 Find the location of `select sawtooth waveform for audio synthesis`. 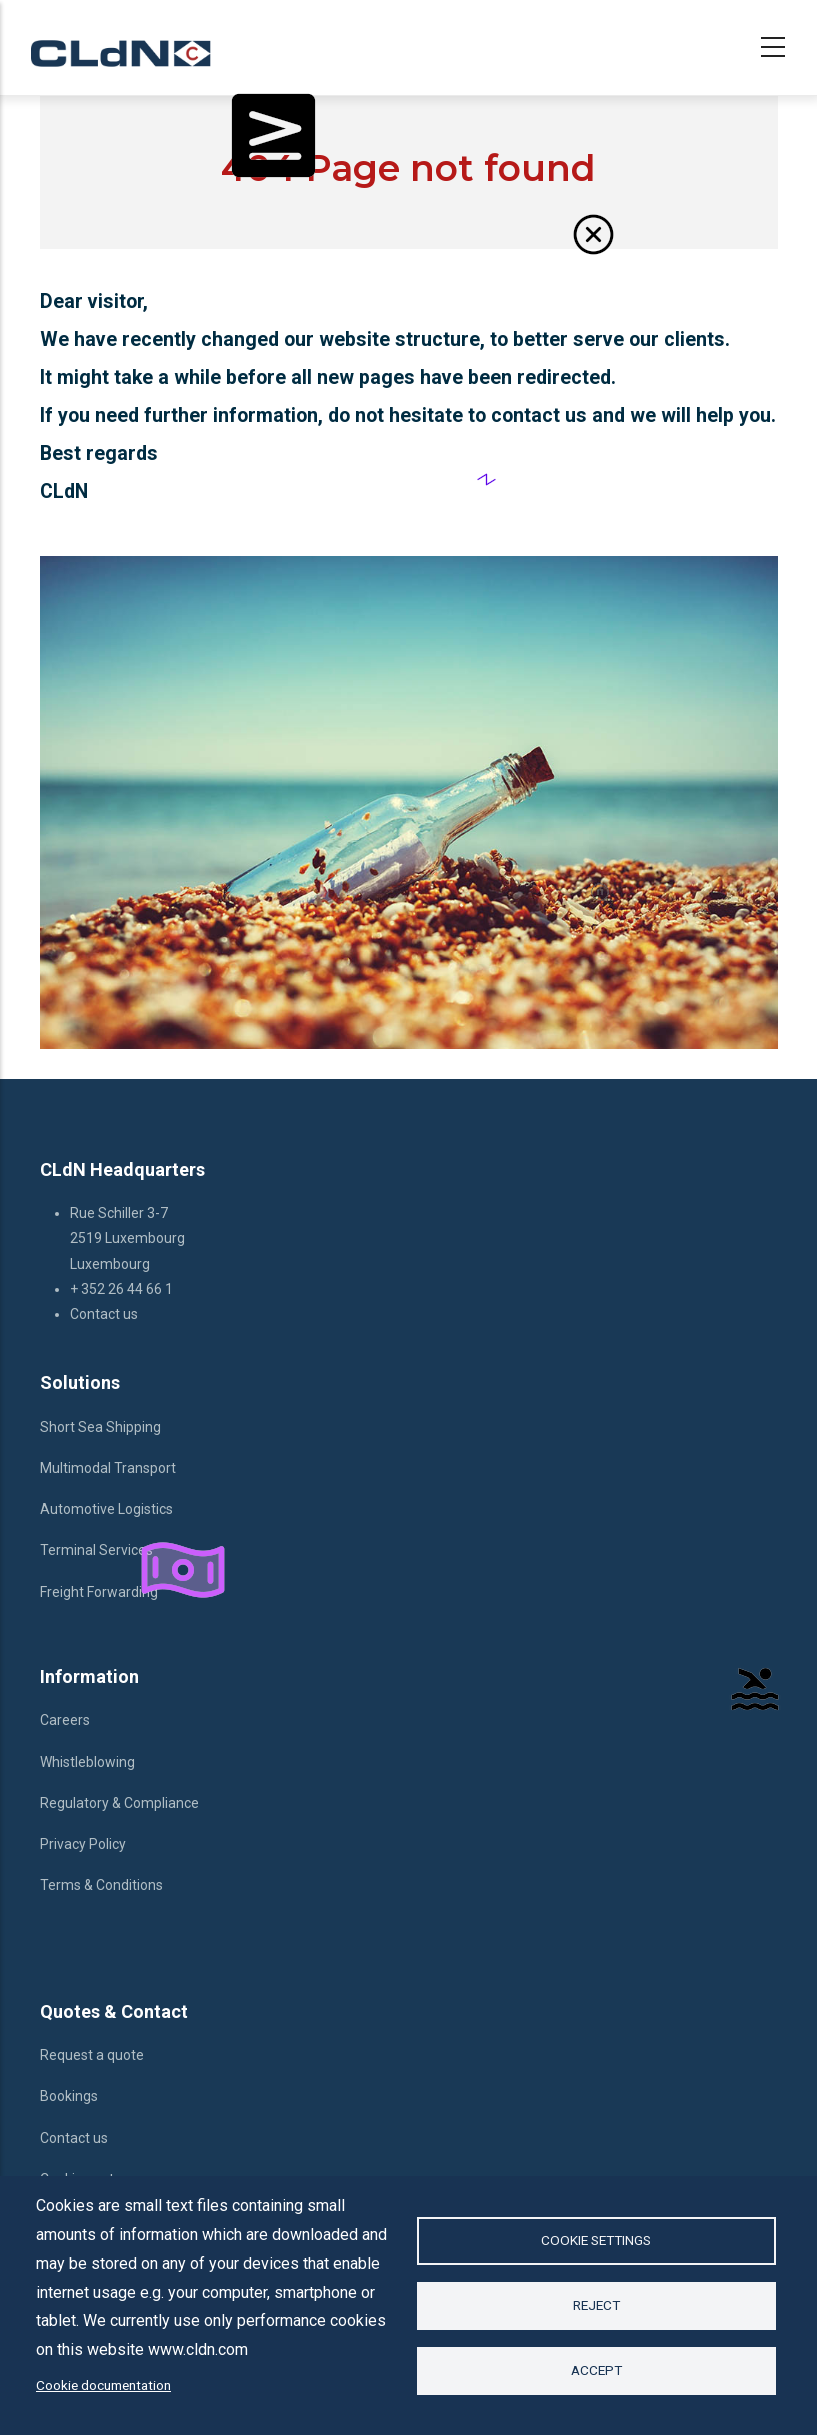

select sawtooth waveform for audio synthesis is located at coordinates (486, 479).